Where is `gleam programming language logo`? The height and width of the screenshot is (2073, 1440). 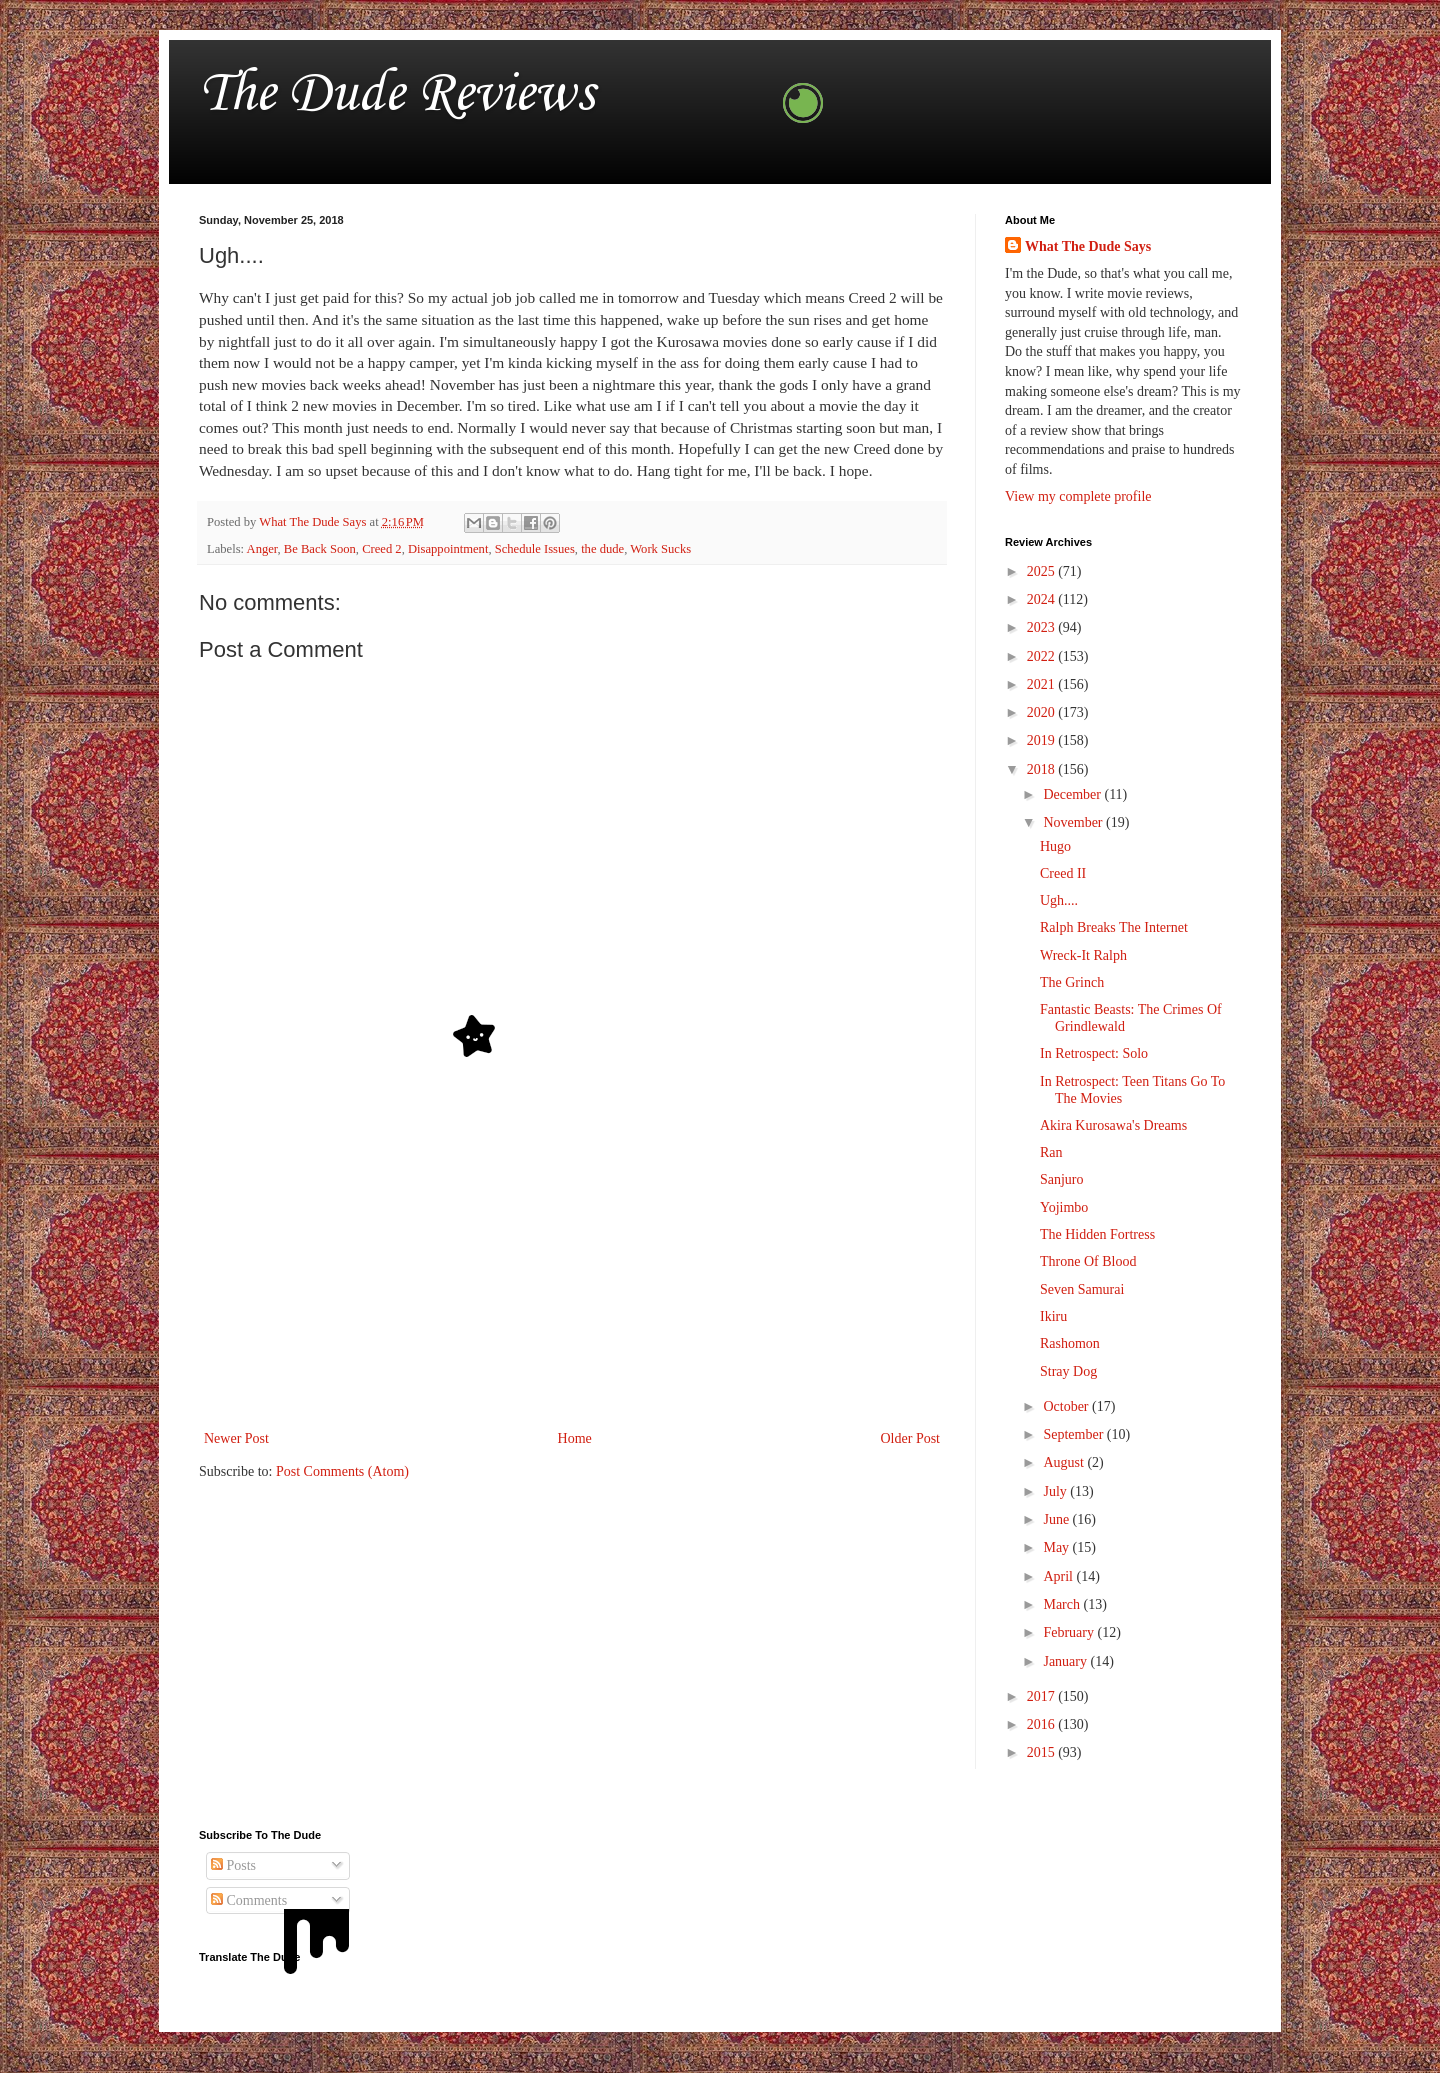 gleam programming language logo is located at coordinates (474, 1036).